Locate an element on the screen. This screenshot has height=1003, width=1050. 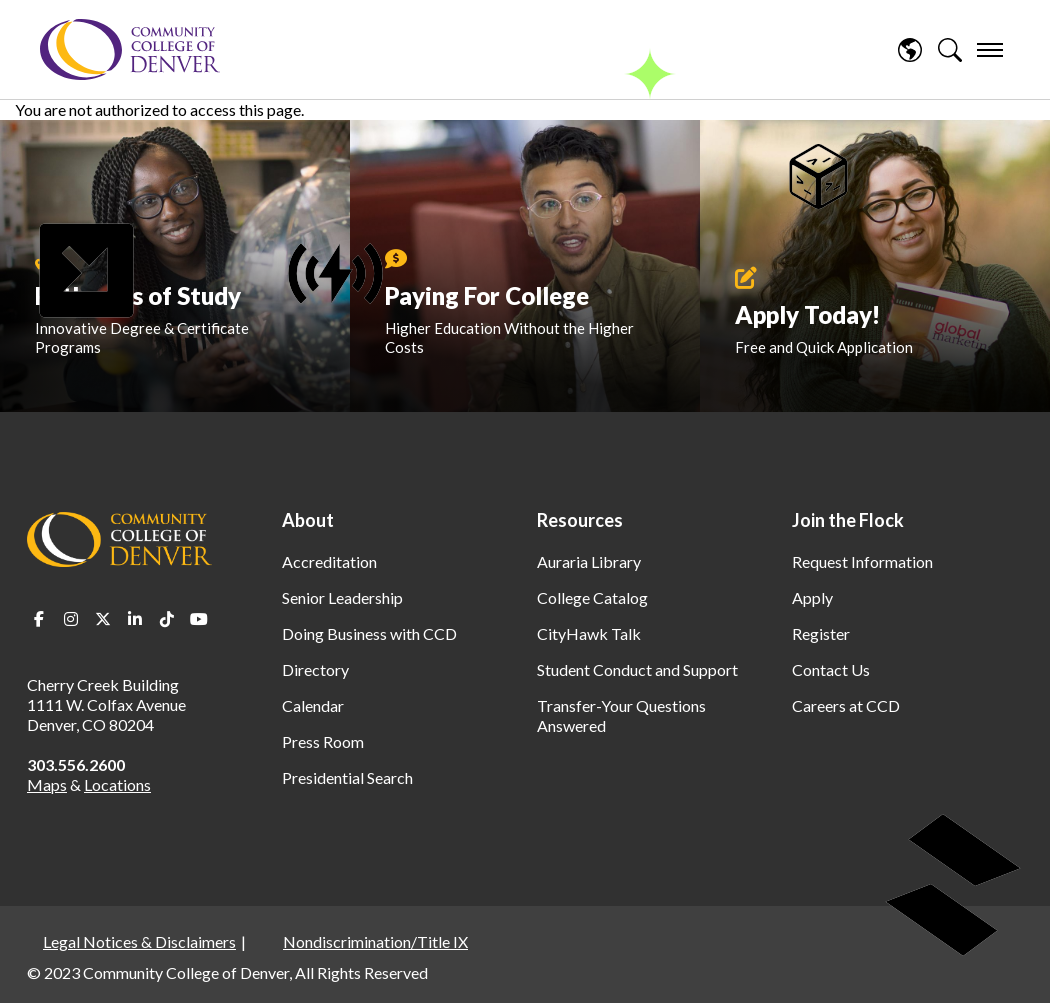
open Google Gemini AI assistant is located at coordinates (650, 74).